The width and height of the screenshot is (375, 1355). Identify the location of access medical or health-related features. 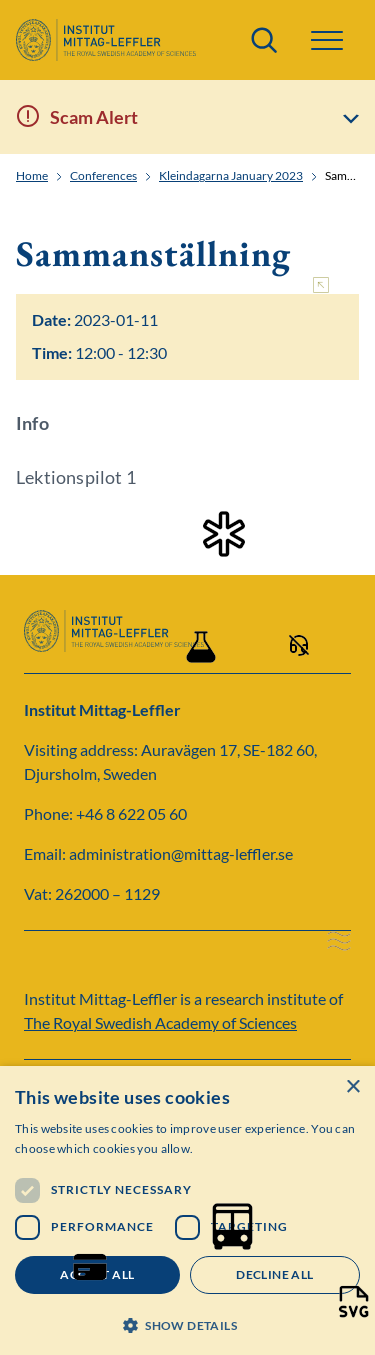
(224, 534).